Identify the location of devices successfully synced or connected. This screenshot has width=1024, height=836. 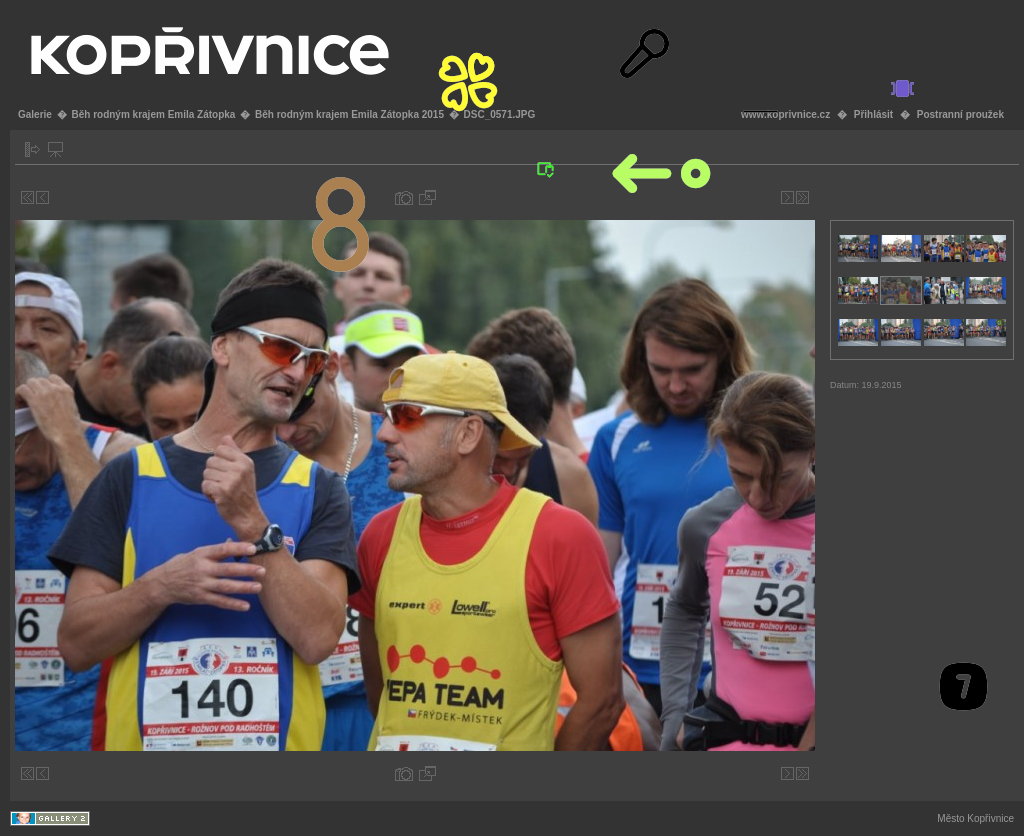
(545, 169).